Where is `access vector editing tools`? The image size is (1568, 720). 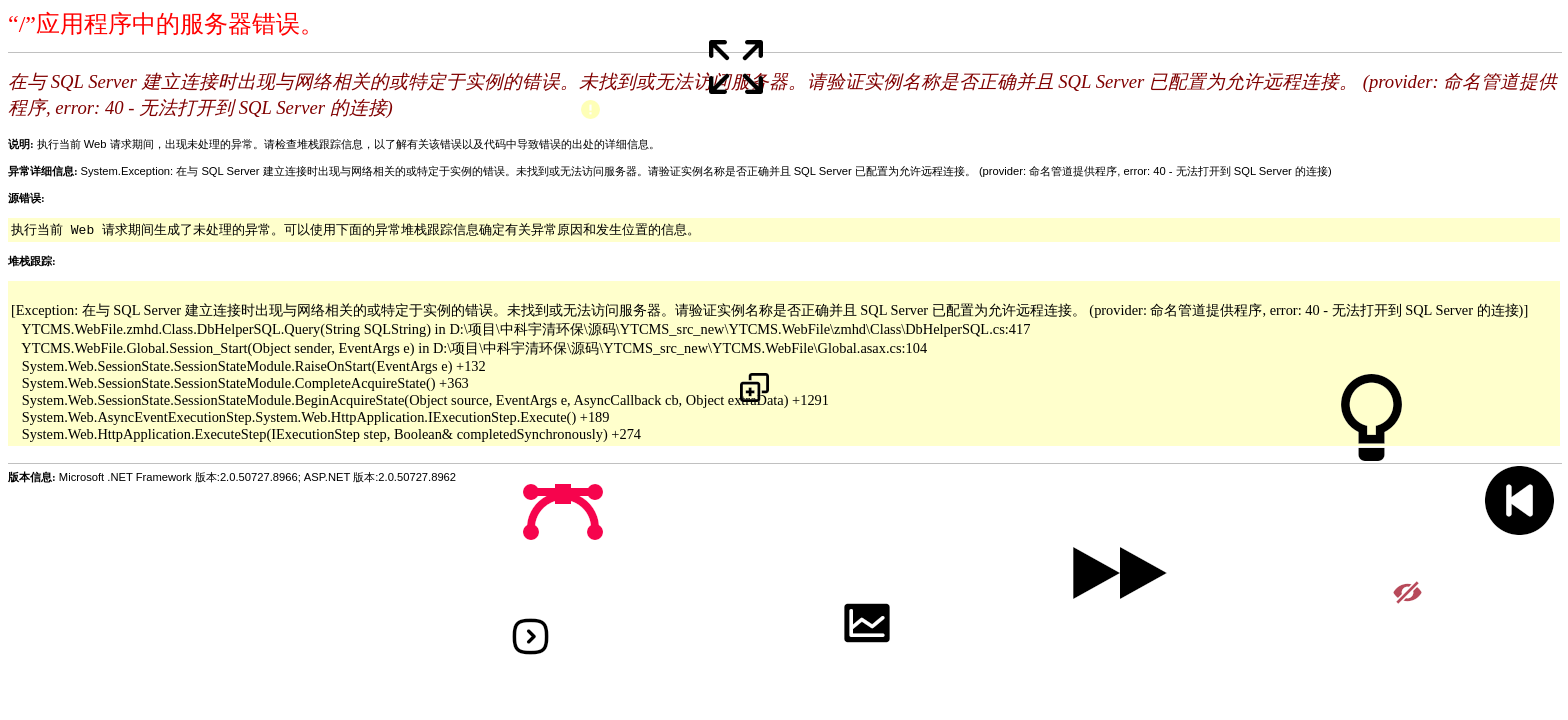 access vector editing tools is located at coordinates (563, 512).